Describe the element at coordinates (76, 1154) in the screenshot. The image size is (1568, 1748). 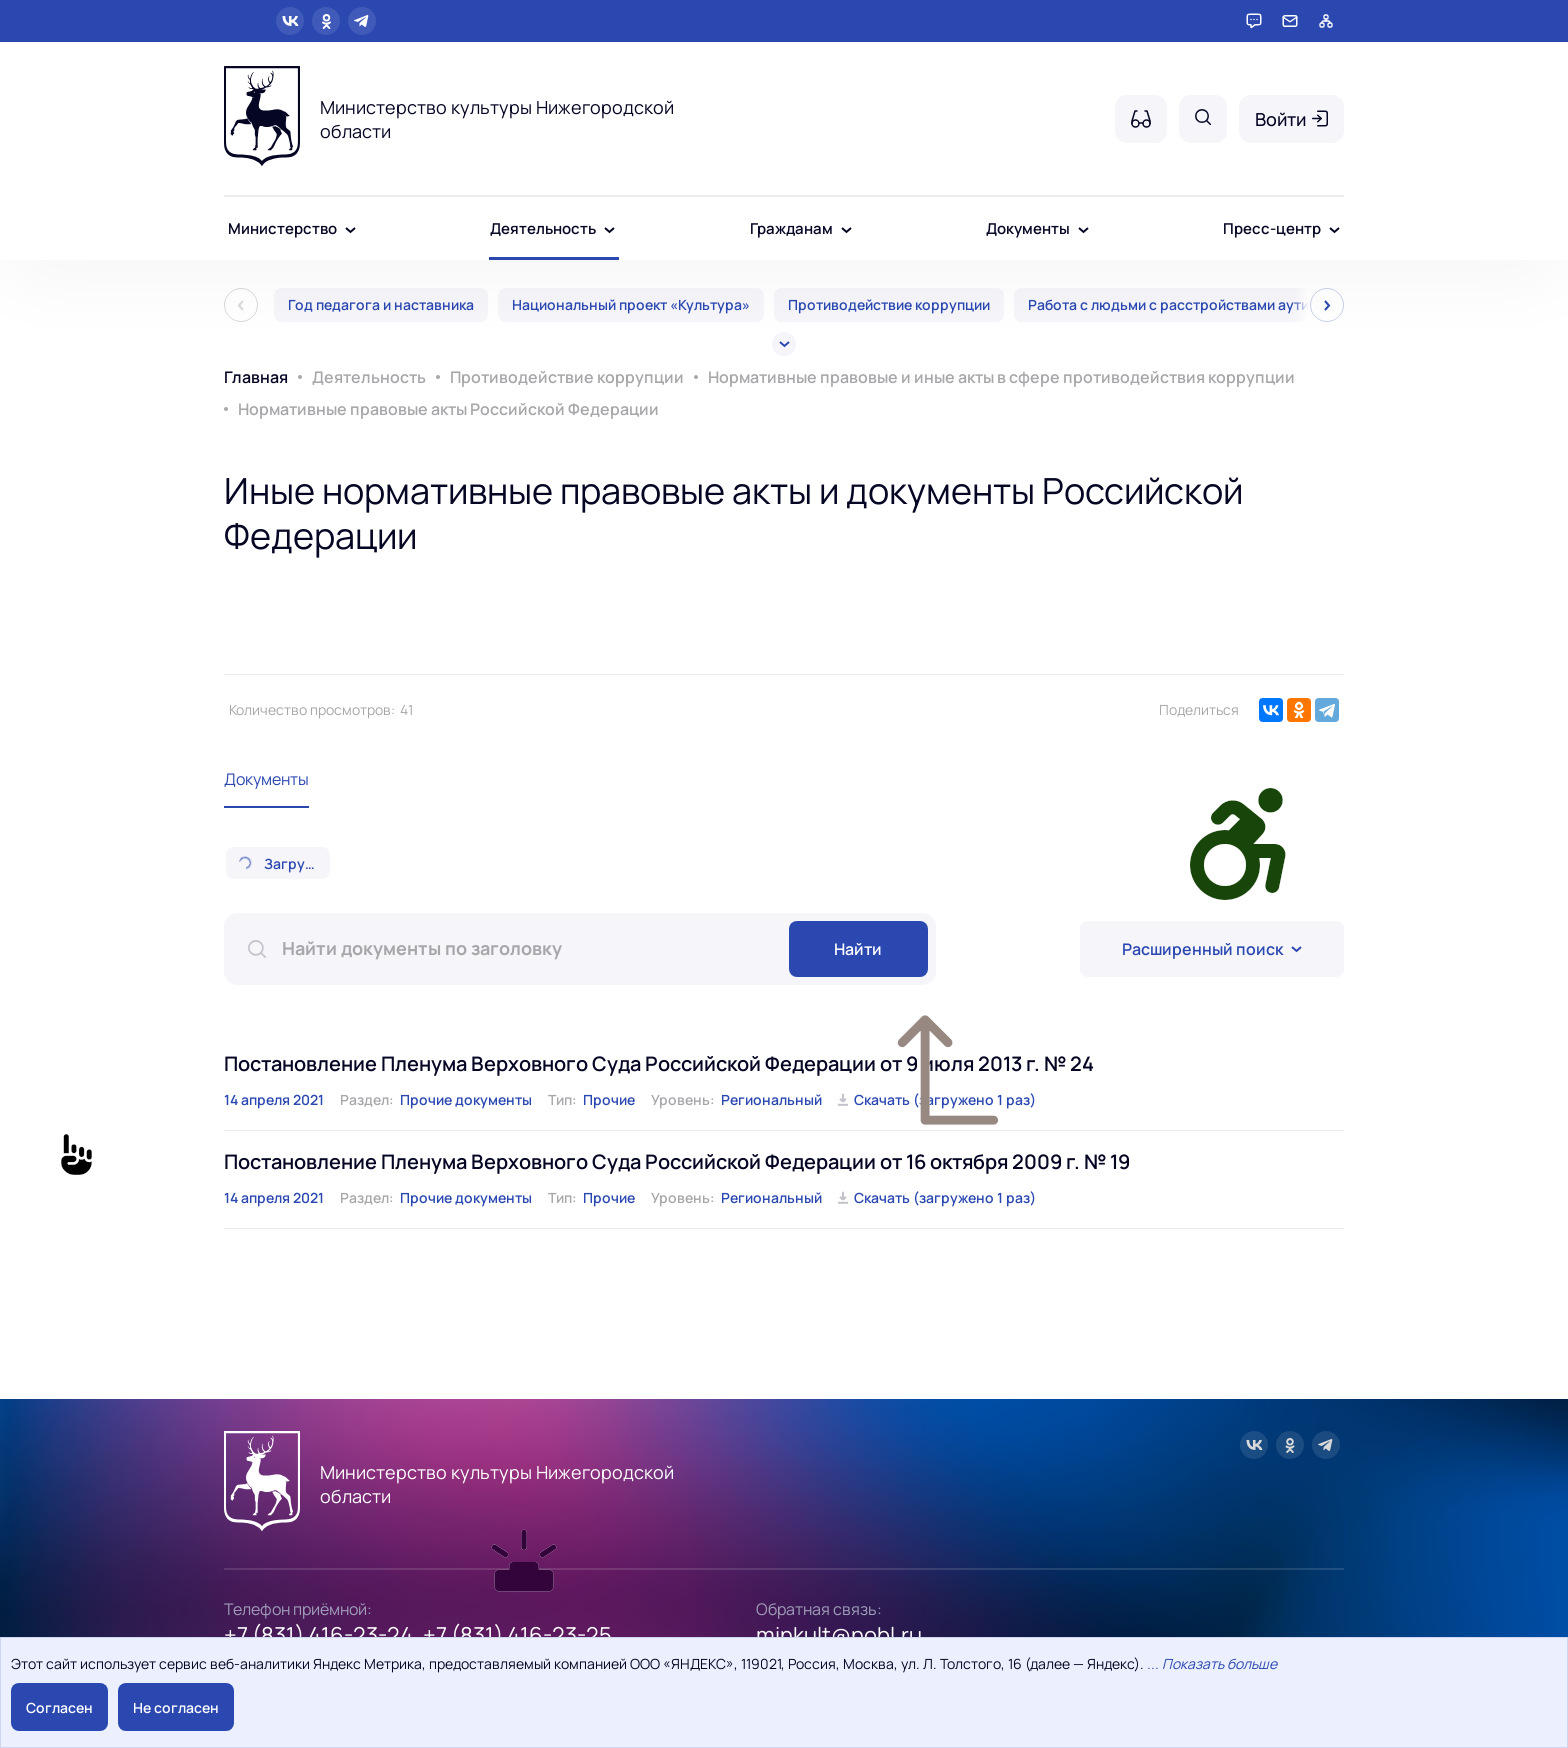
I see `tap to select or indicate a point of interest` at that location.